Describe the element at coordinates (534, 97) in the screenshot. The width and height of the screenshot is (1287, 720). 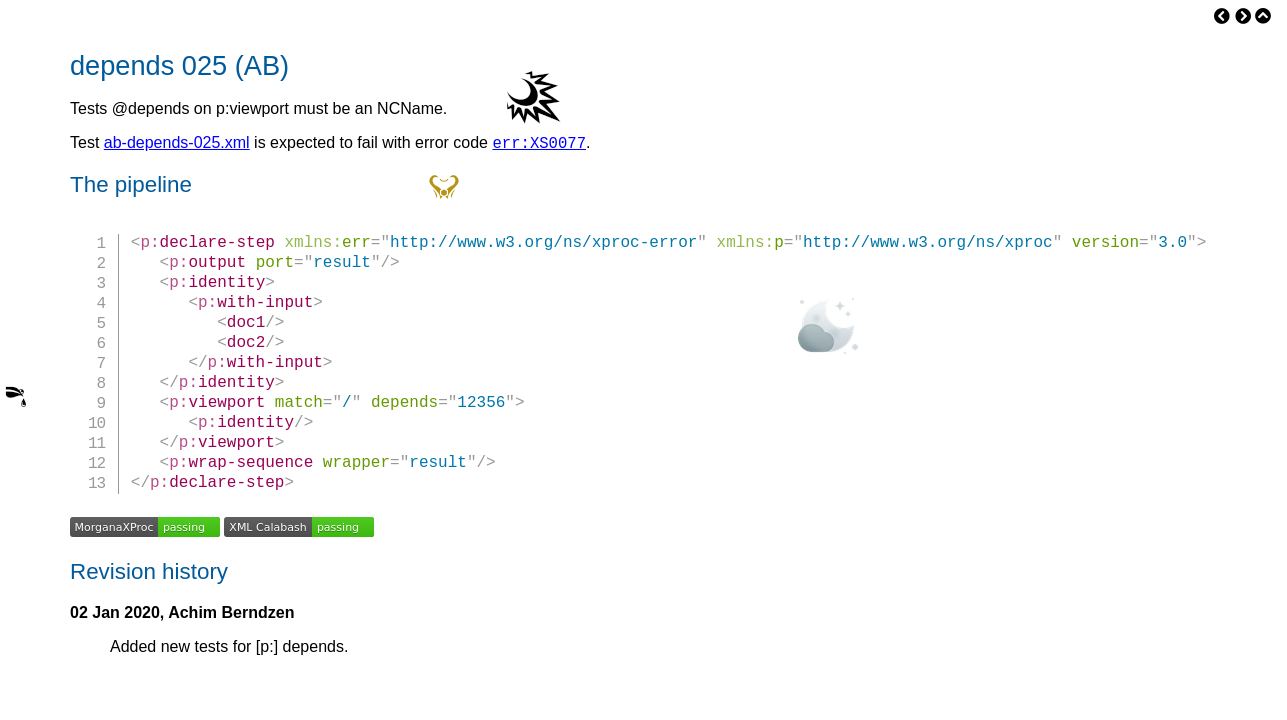
I see `indicates electrical or energy surge event` at that location.